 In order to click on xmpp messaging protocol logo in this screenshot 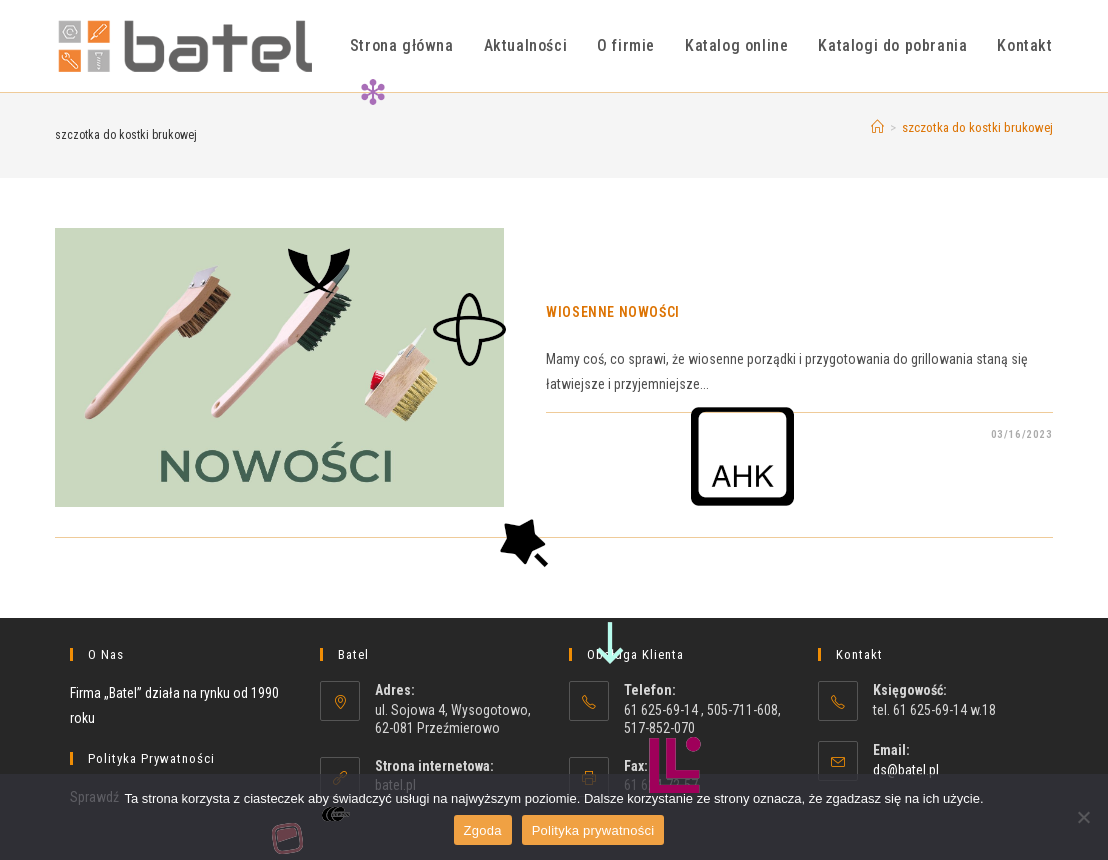, I will do `click(319, 271)`.